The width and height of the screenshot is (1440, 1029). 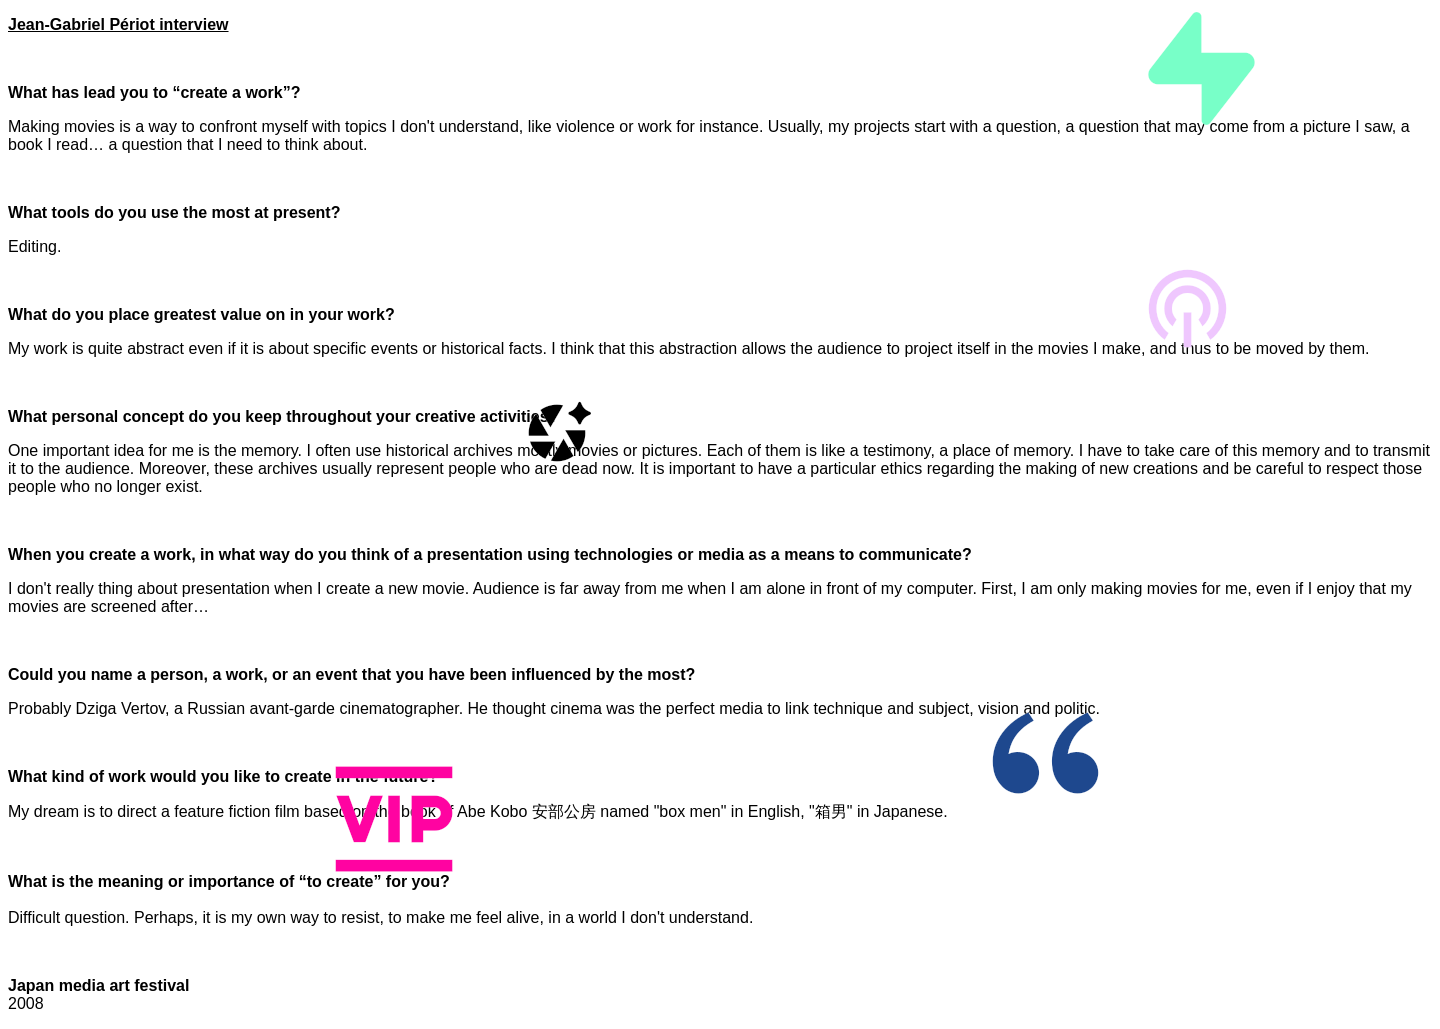 I want to click on access AI-powered camera features, so click(x=557, y=433).